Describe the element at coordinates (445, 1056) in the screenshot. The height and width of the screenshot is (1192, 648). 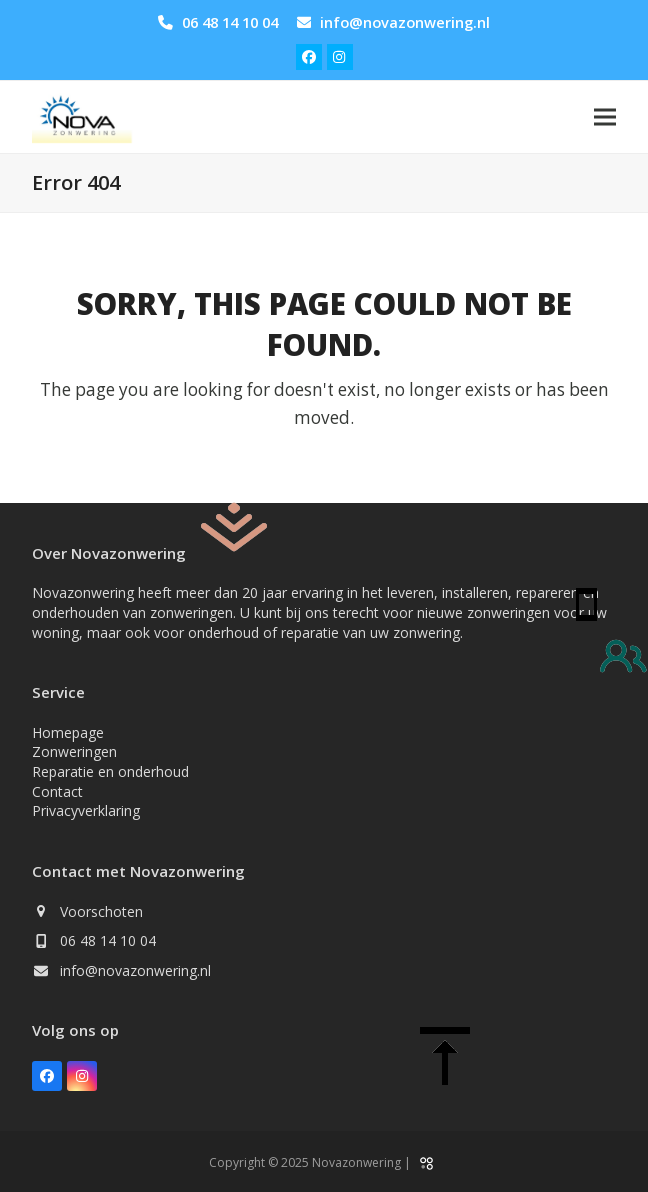
I see `align content to top` at that location.